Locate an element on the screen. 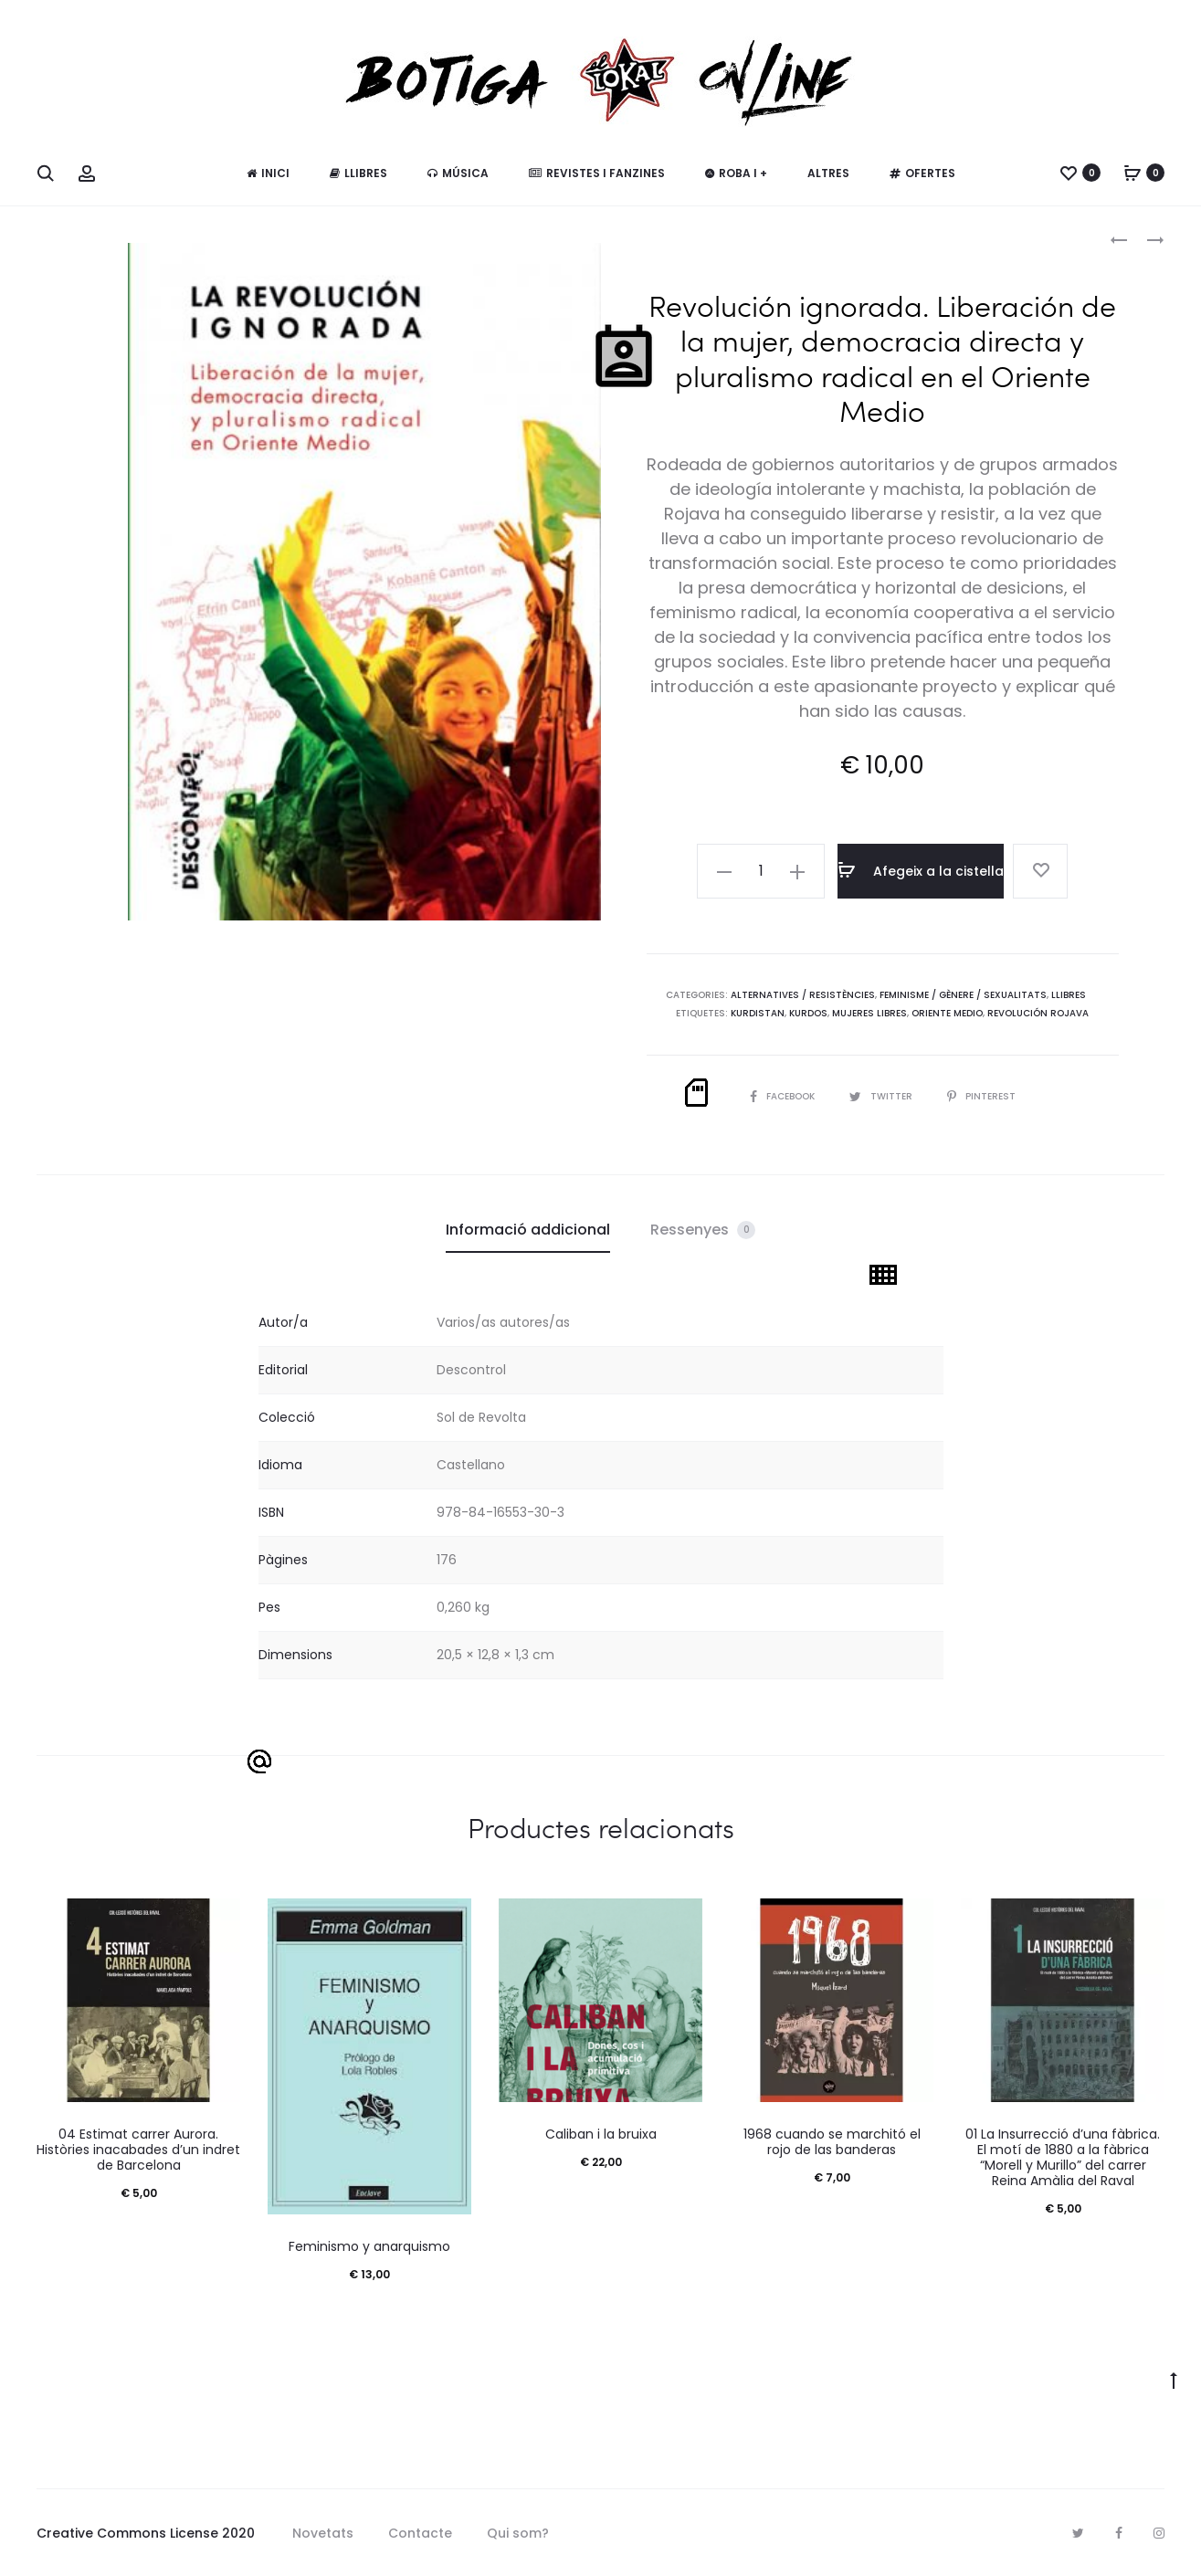  switch to comfortable grid view is located at coordinates (882, 1275).